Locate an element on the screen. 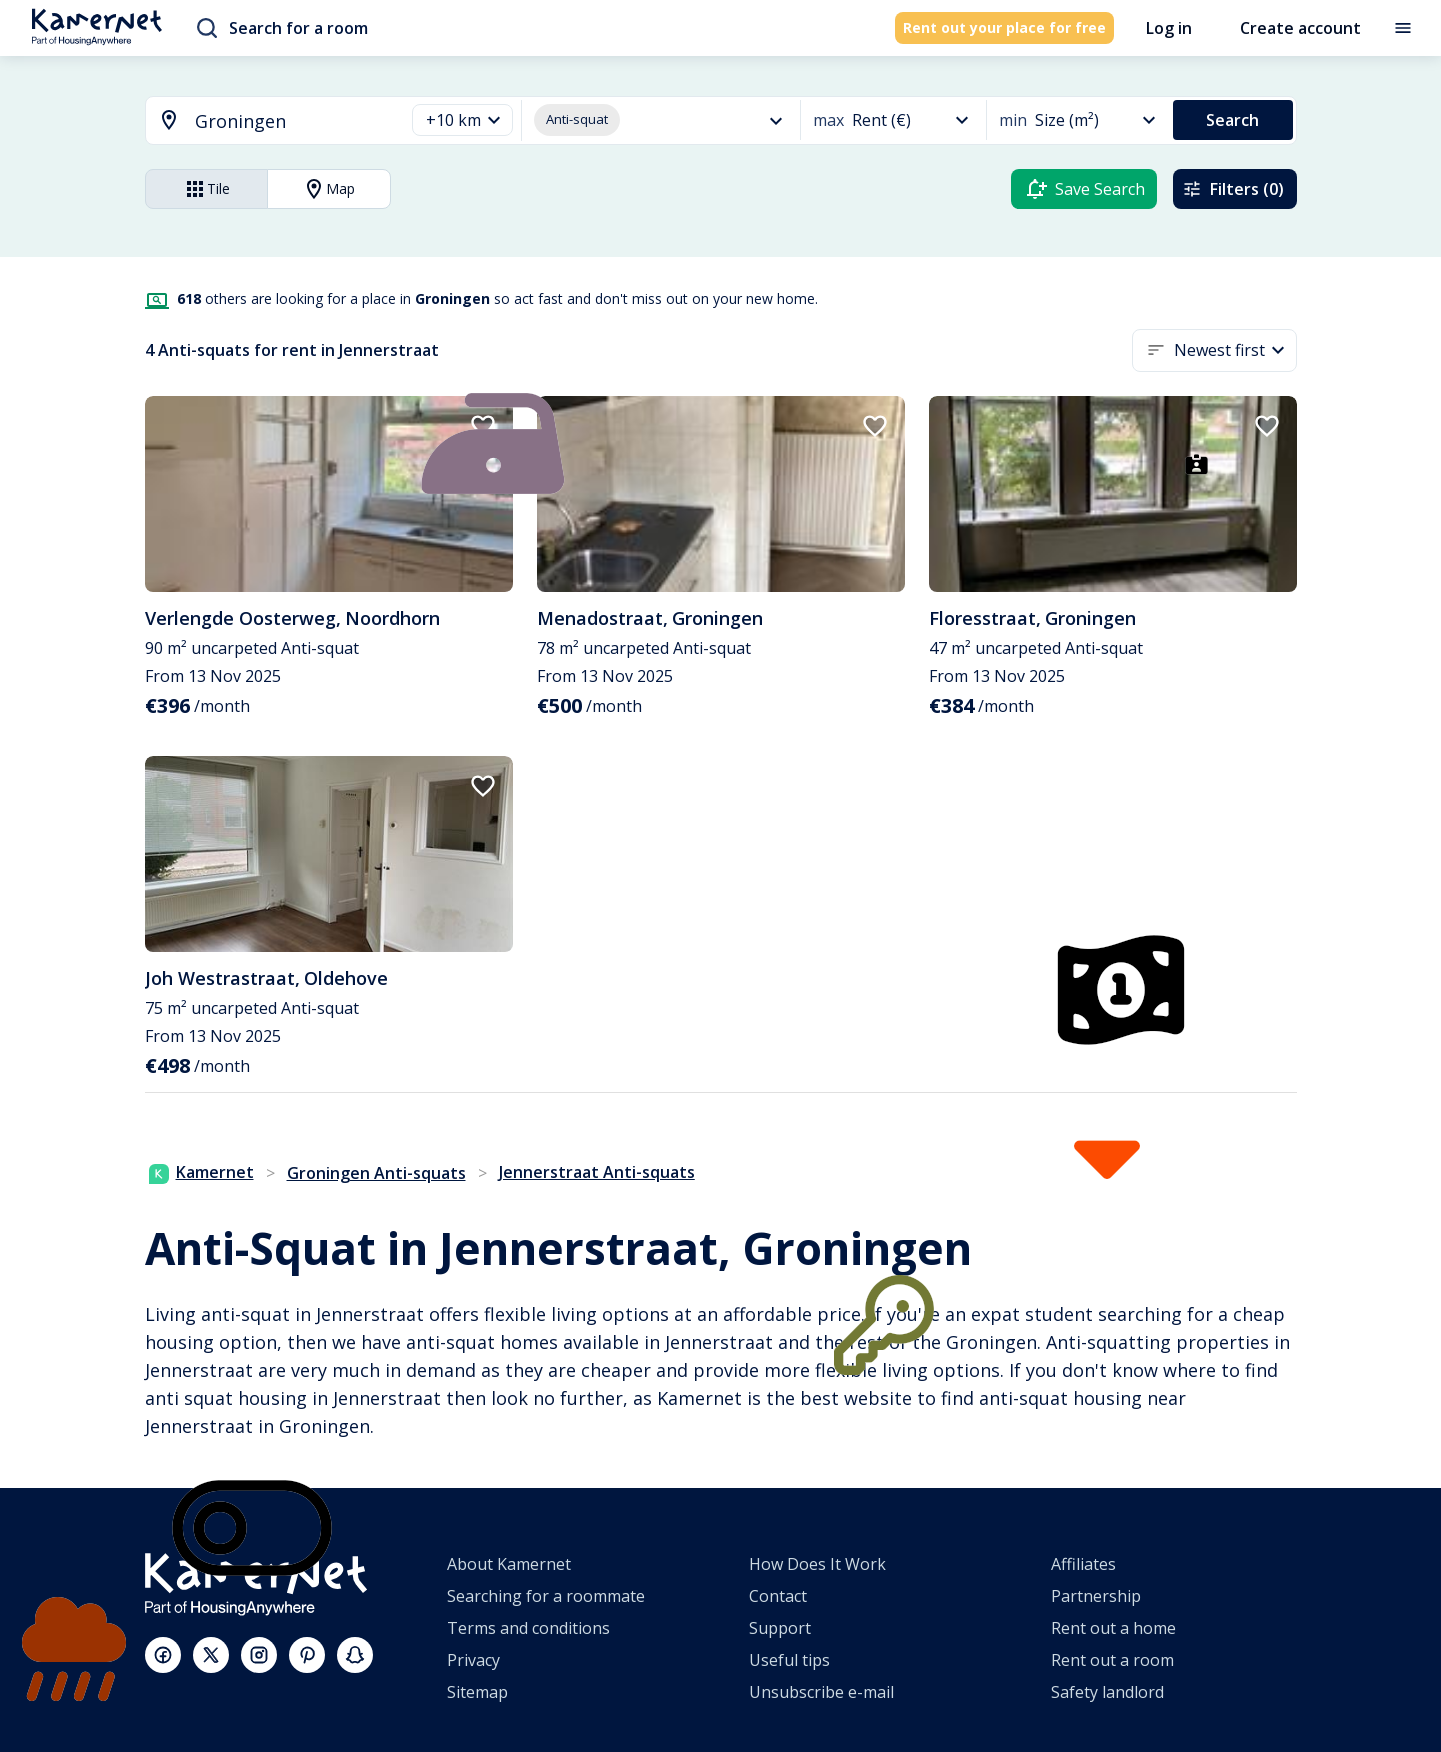  view your employee or member ID badge is located at coordinates (1196, 465).